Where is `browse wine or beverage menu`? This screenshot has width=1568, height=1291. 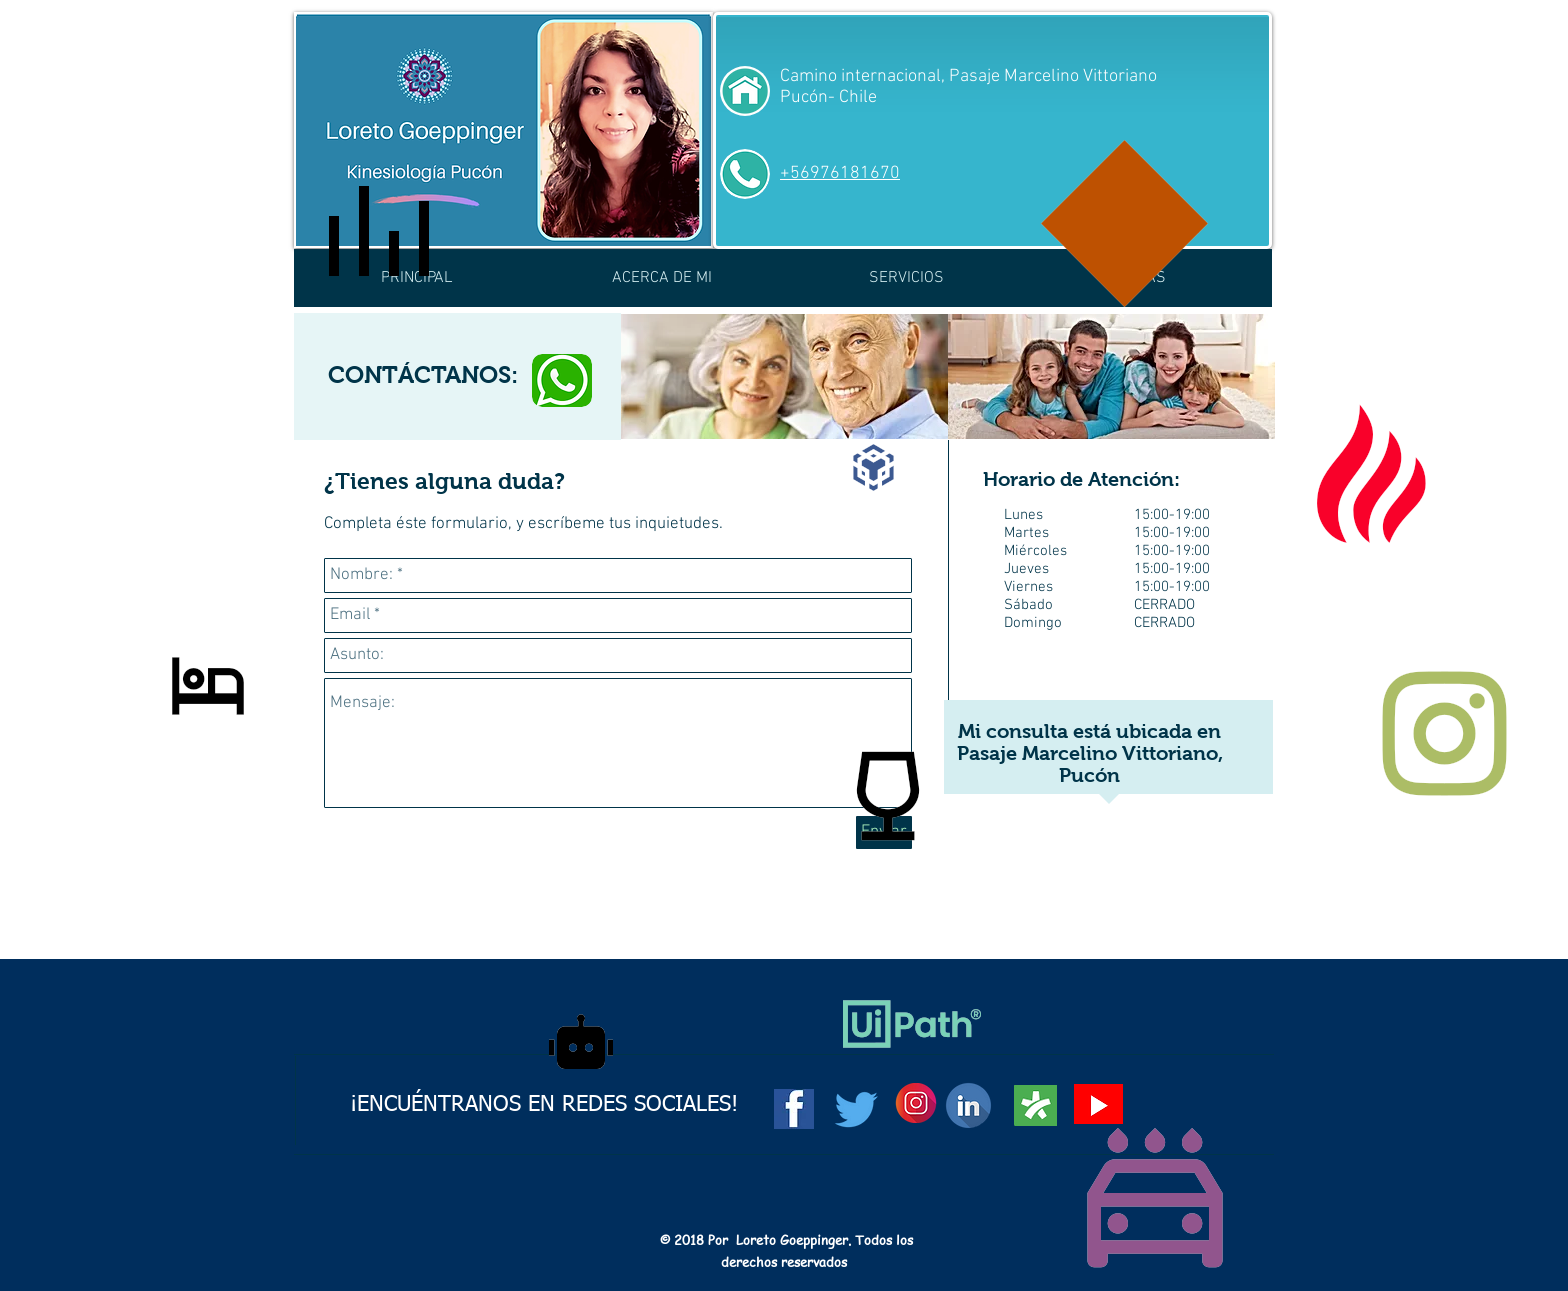 browse wine or beverage menu is located at coordinates (888, 796).